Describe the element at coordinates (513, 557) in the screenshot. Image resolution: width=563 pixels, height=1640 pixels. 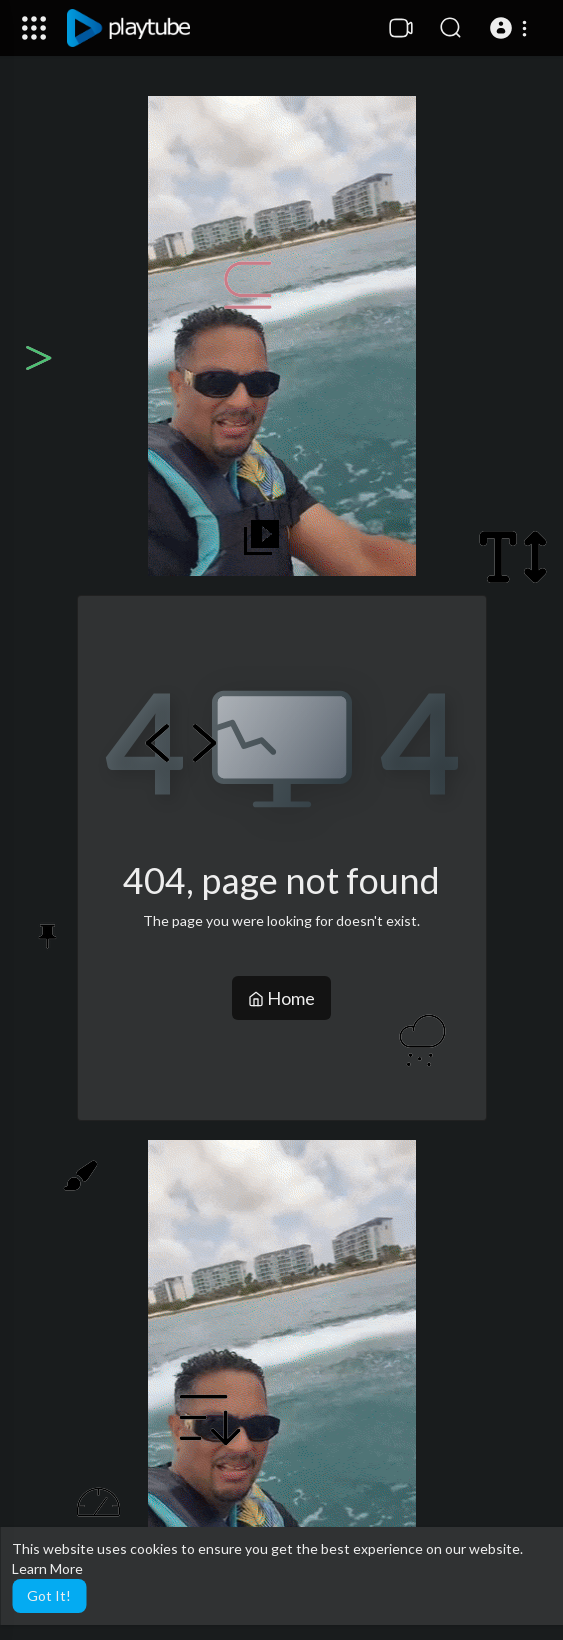
I see `adjust text height or line spacing` at that location.